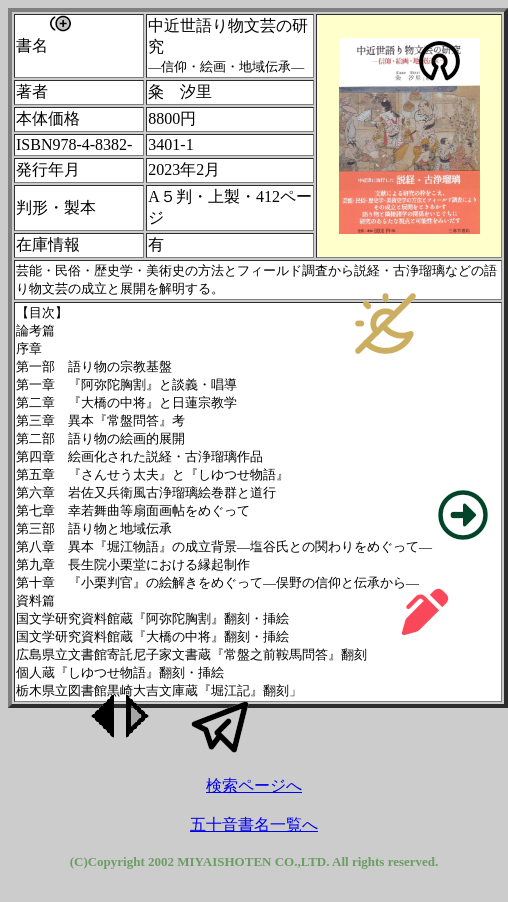 The width and height of the screenshot is (508, 902). What do you see at coordinates (425, 612) in the screenshot?
I see `edit or modify content` at bounding box center [425, 612].